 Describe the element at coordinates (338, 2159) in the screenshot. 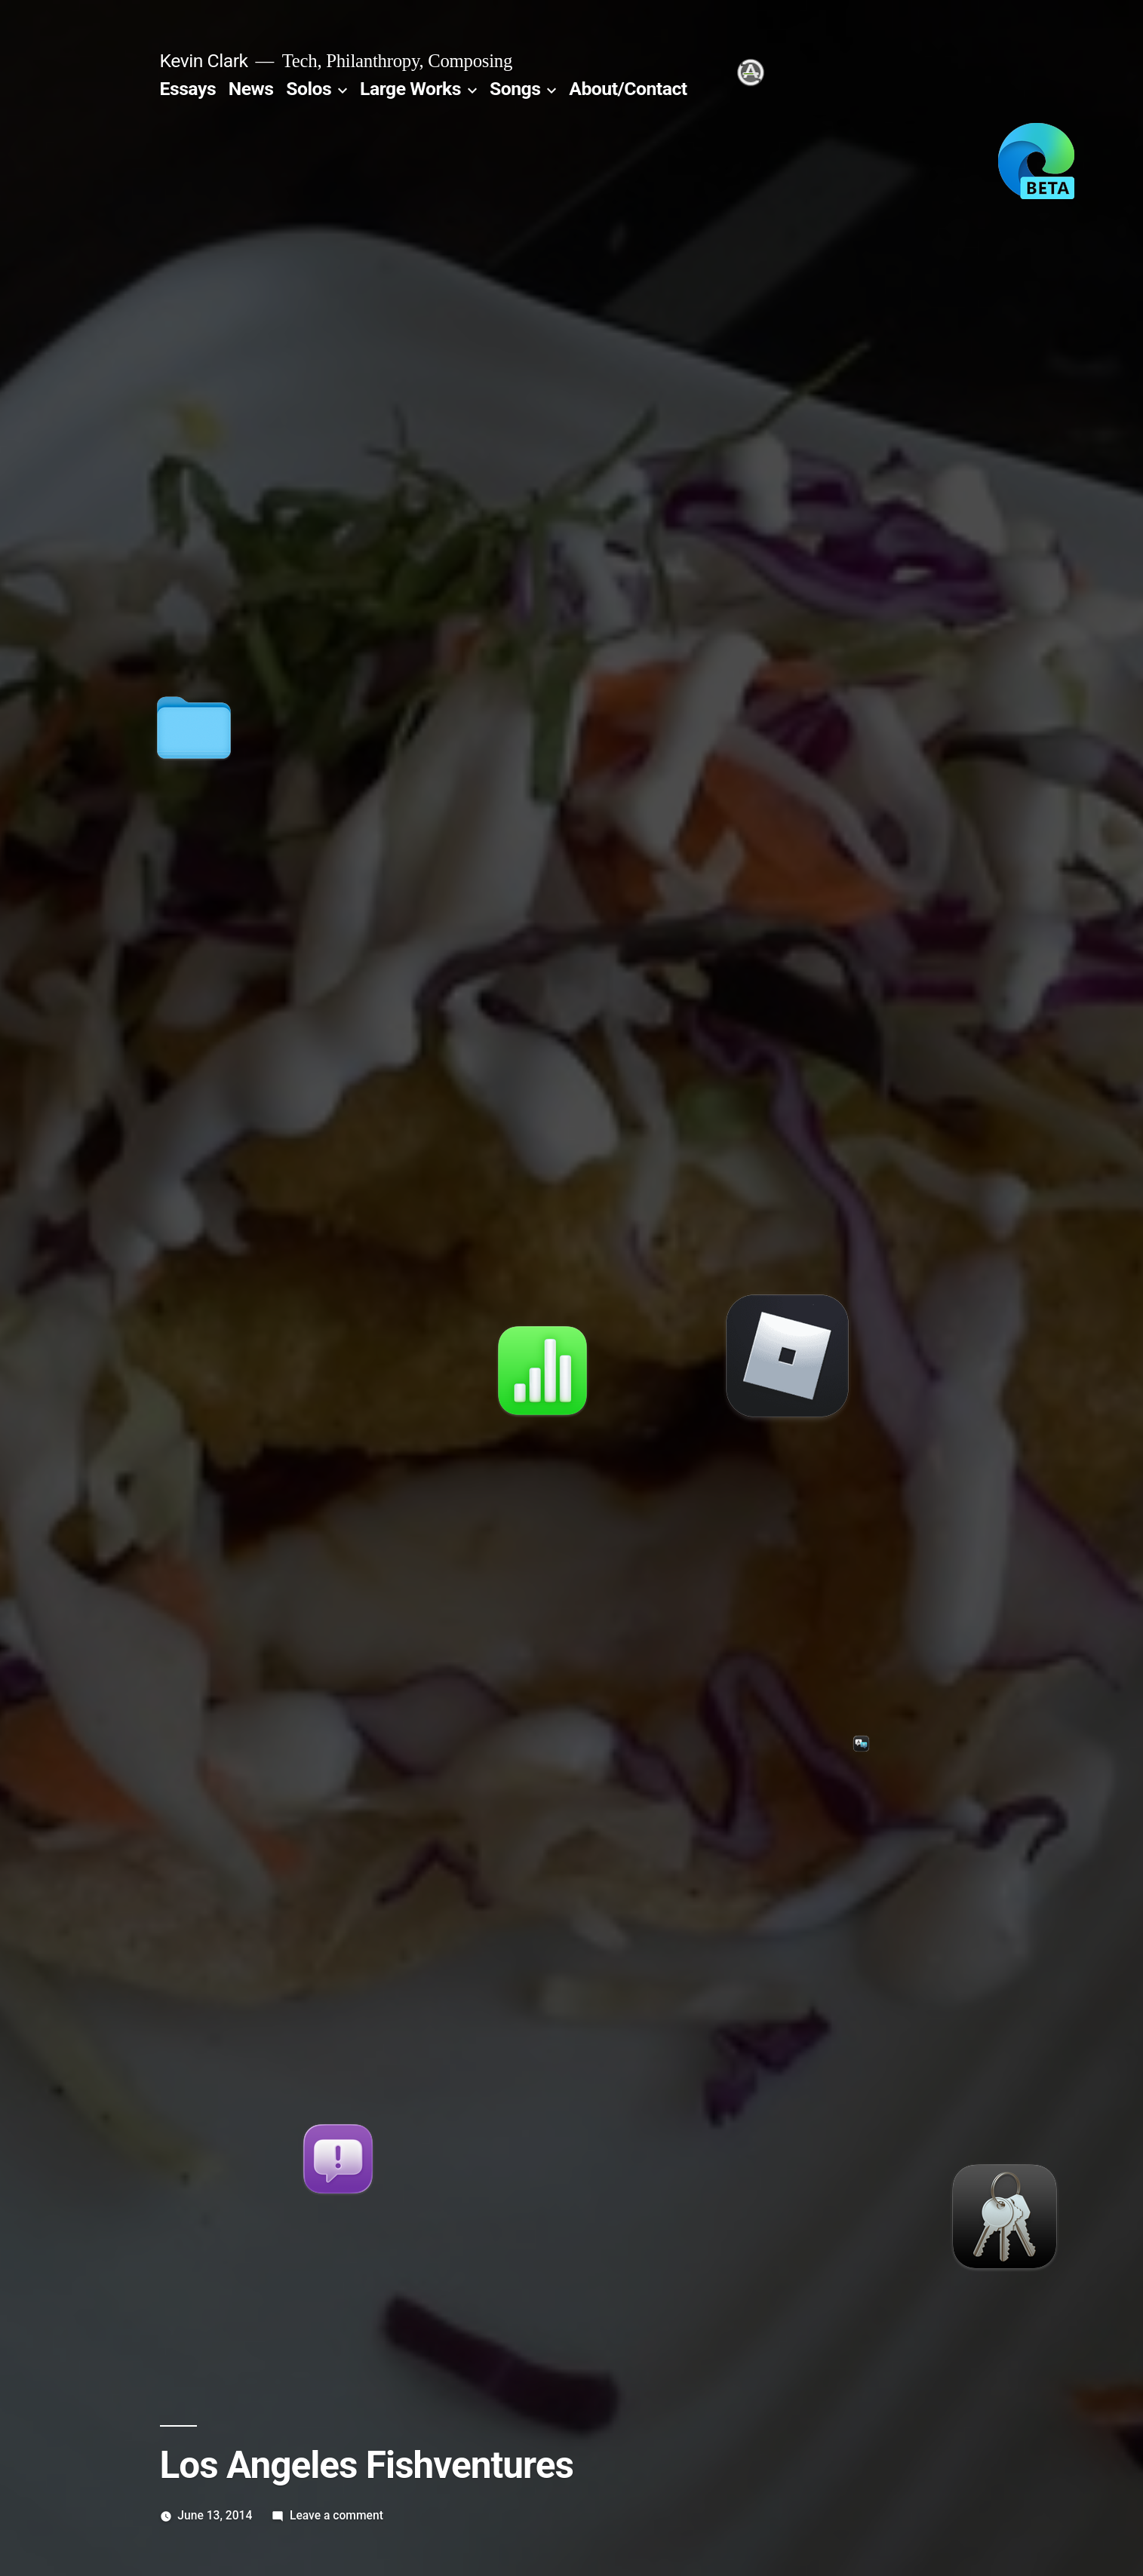

I see `open Feedback Assistant to submit bug reports to Apple` at that location.